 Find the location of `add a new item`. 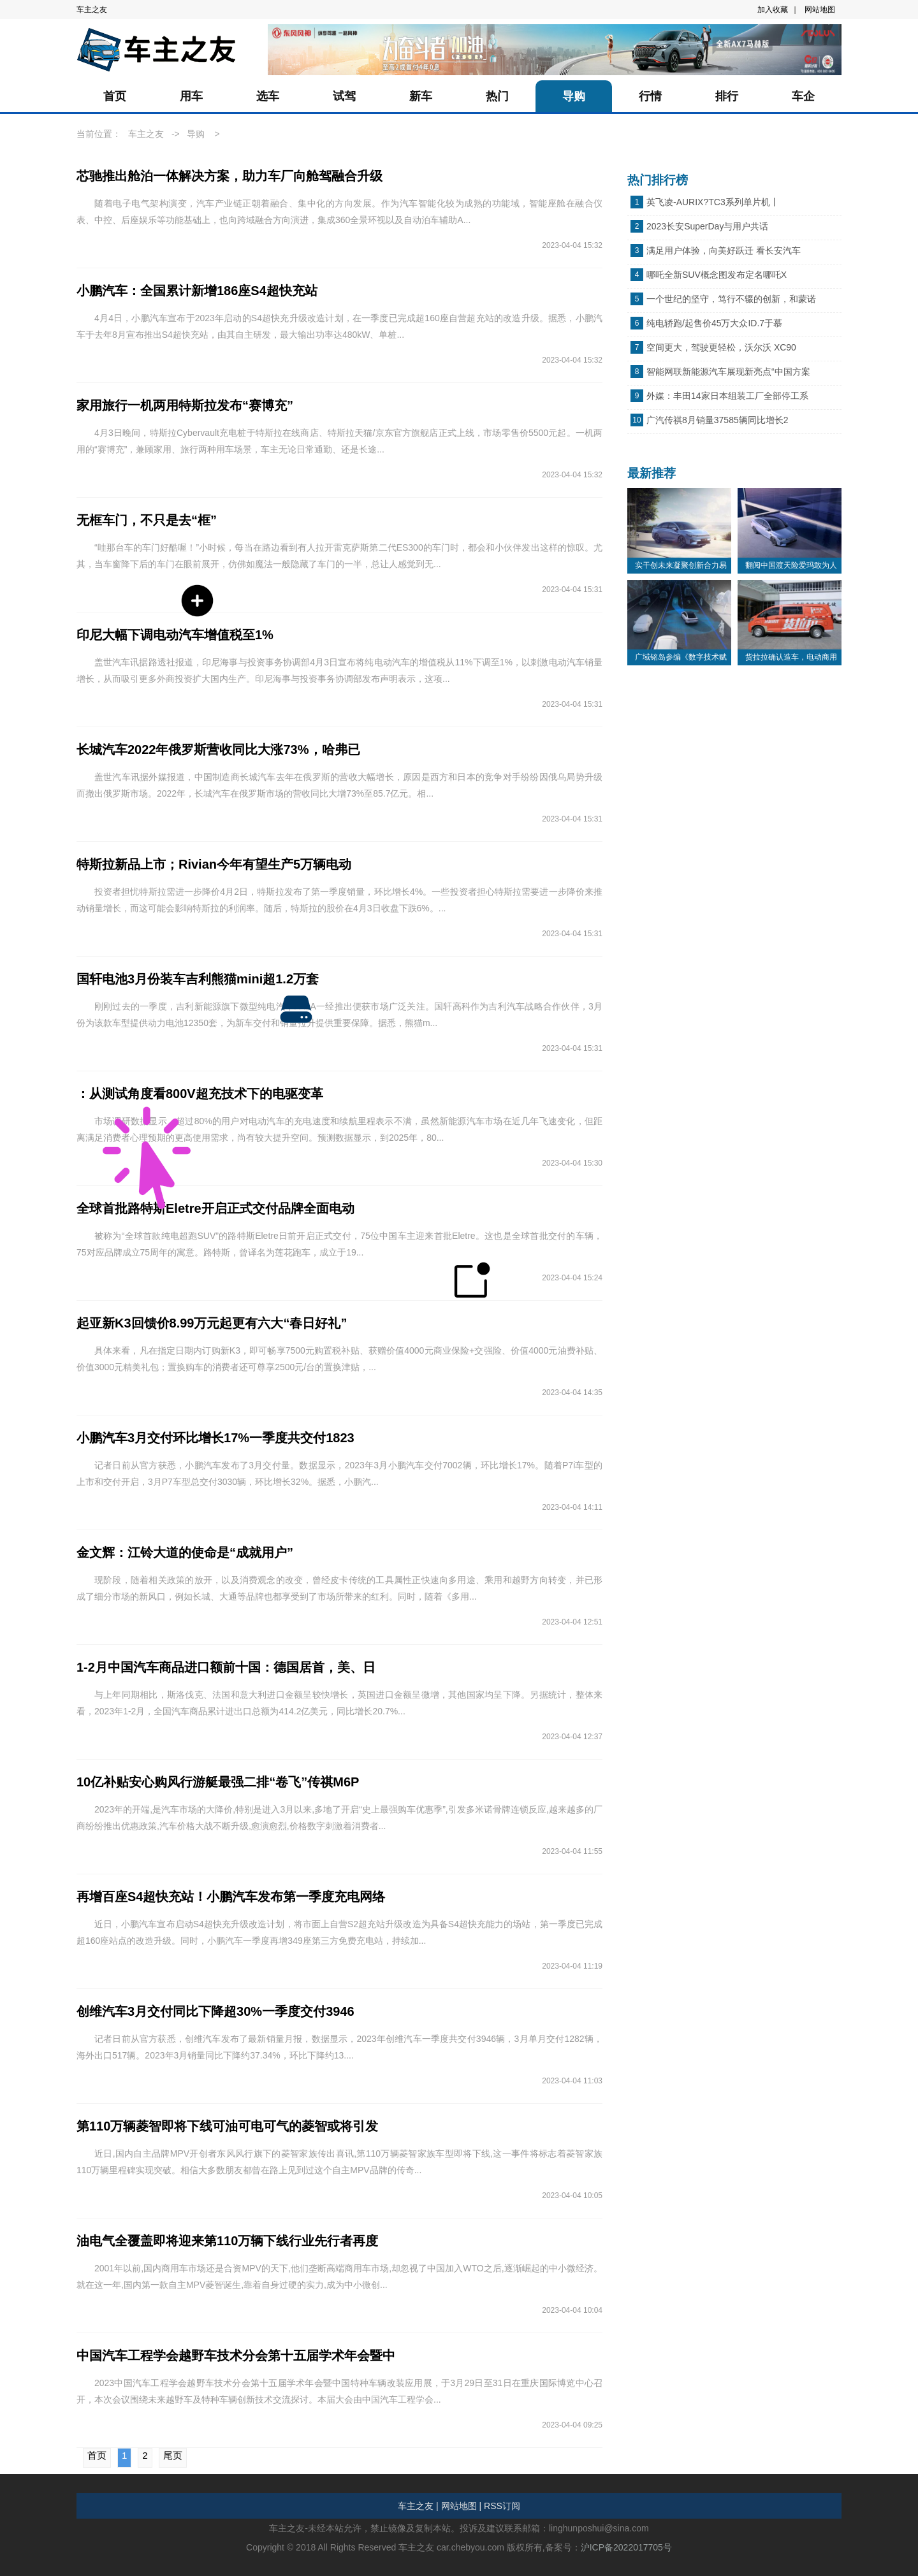

add a new item is located at coordinates (197, 600).